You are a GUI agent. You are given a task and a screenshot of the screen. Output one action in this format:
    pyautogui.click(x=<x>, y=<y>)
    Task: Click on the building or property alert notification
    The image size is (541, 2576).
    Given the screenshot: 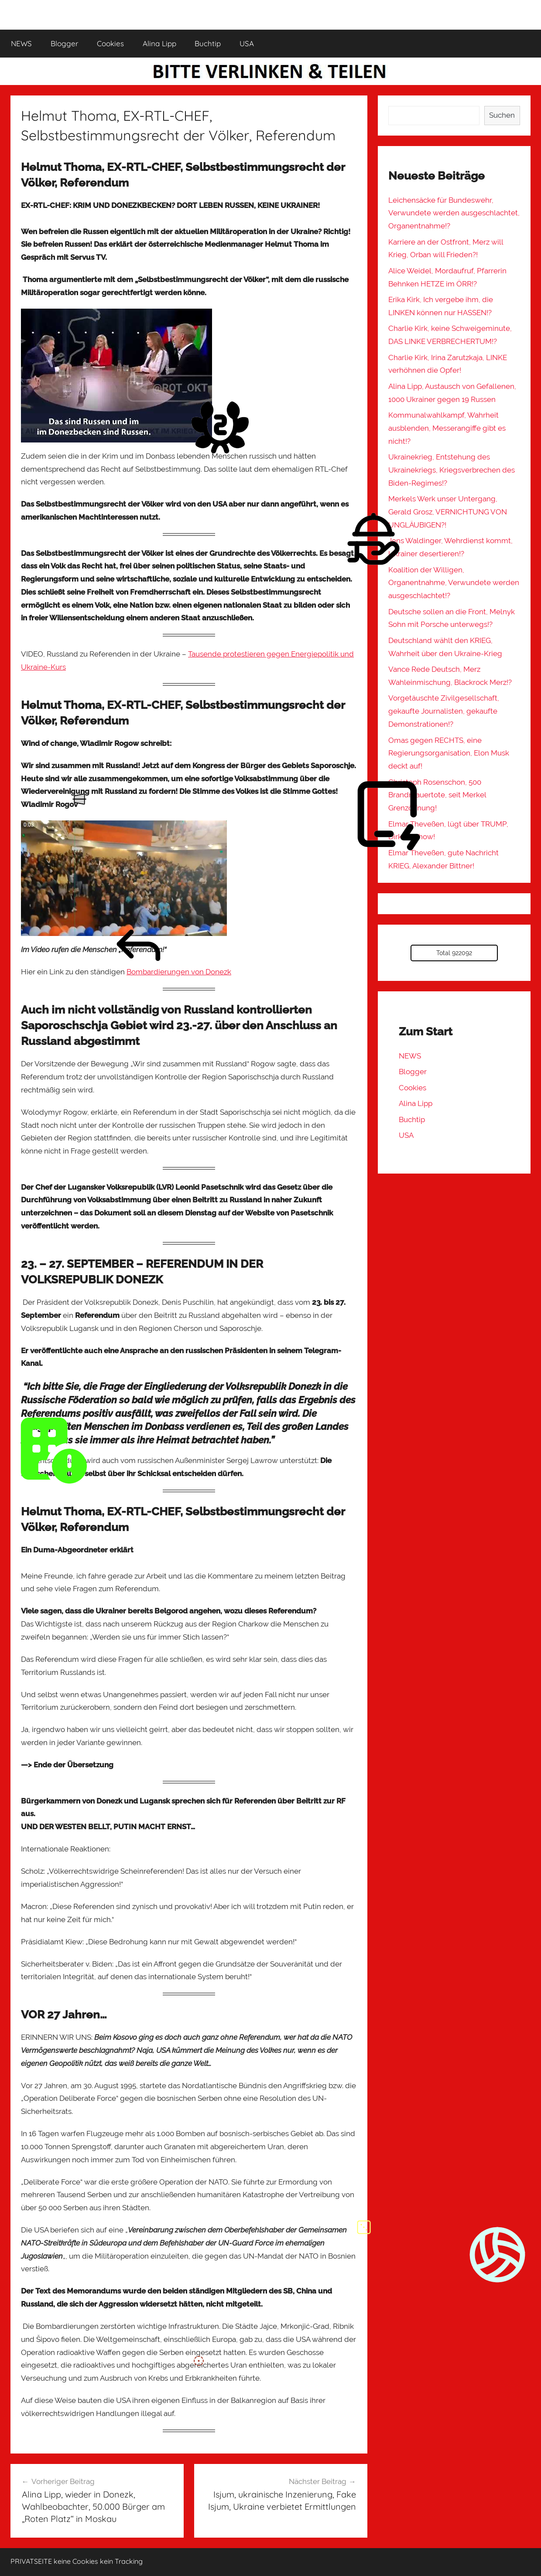 What is the action you would take?
    pyautogui.click(x=52, y=1449)
    